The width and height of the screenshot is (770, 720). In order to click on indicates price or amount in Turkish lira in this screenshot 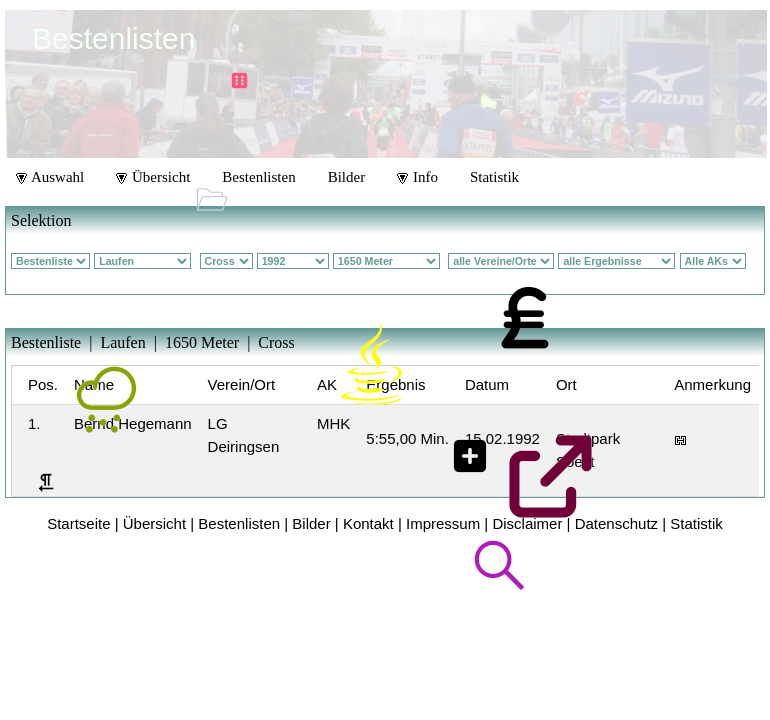, I will do `click(526, 317)`.